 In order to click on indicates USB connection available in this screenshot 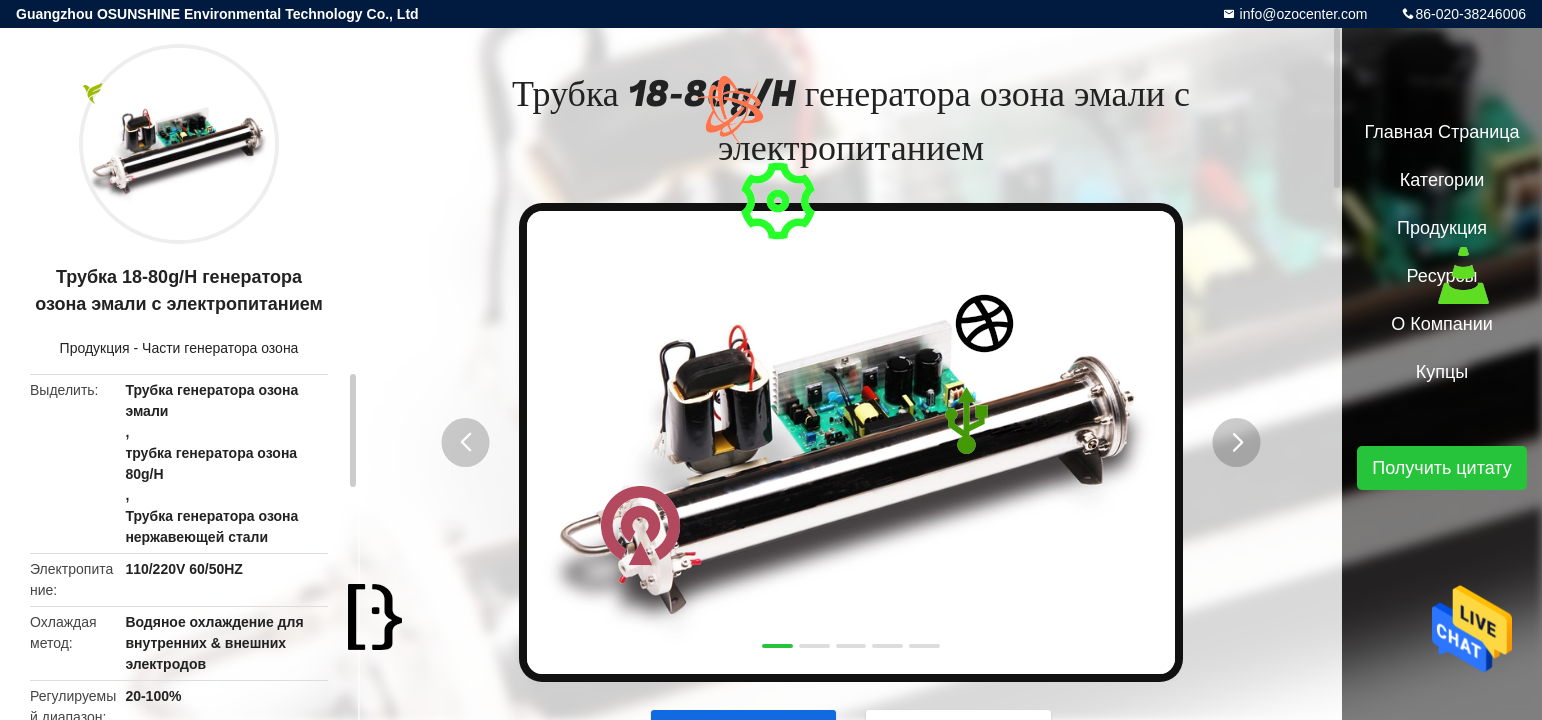, I will do `click(966, 420)`.